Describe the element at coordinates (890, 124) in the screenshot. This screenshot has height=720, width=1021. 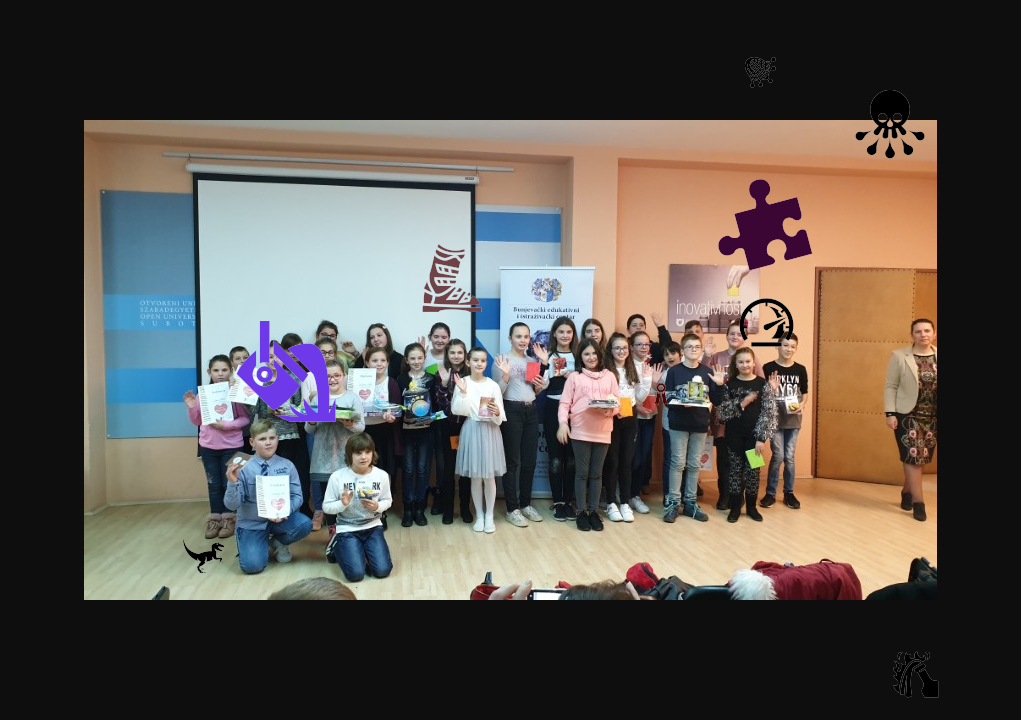
I see `indicates a toxic or hazardous game element` at that location.